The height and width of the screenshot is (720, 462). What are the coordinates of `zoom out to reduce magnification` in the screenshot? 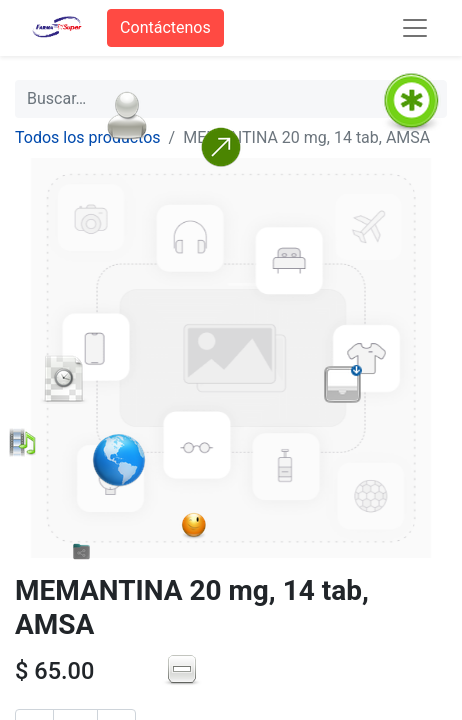 It's located at (182, 668).